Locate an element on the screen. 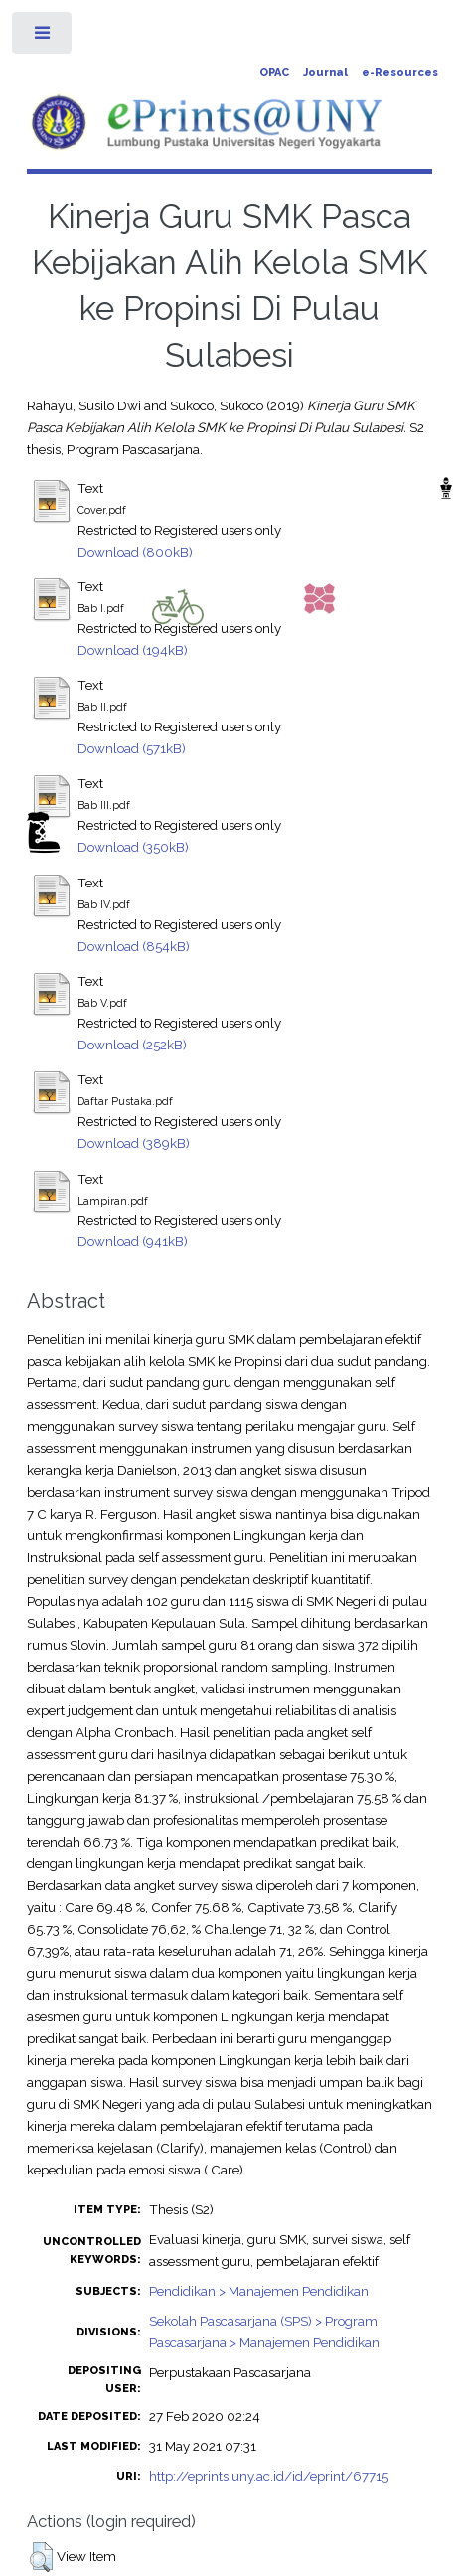 This screenshot has height=2576, width=459. select bicycle as transportation mode is located at coordinates (178, 607).